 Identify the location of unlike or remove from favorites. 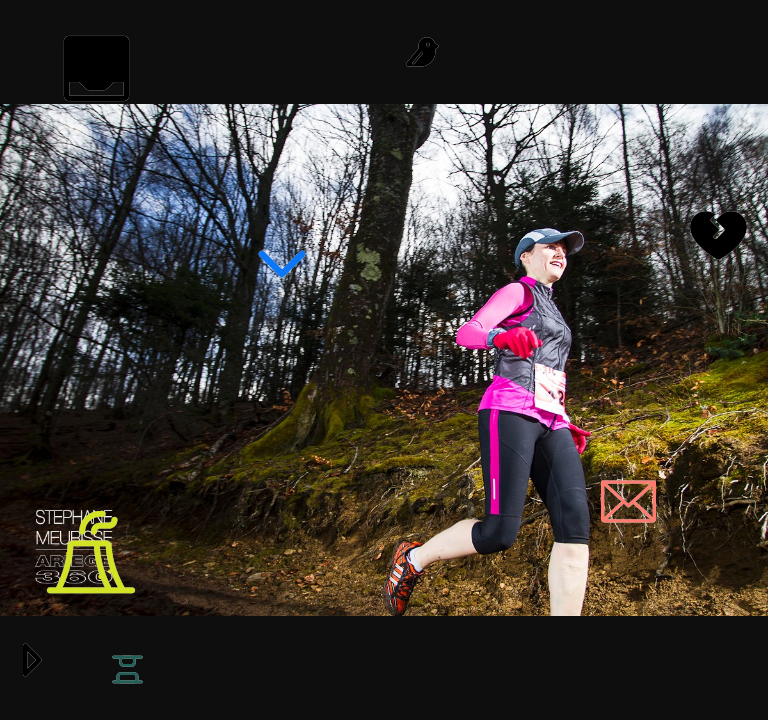
(718, 233).